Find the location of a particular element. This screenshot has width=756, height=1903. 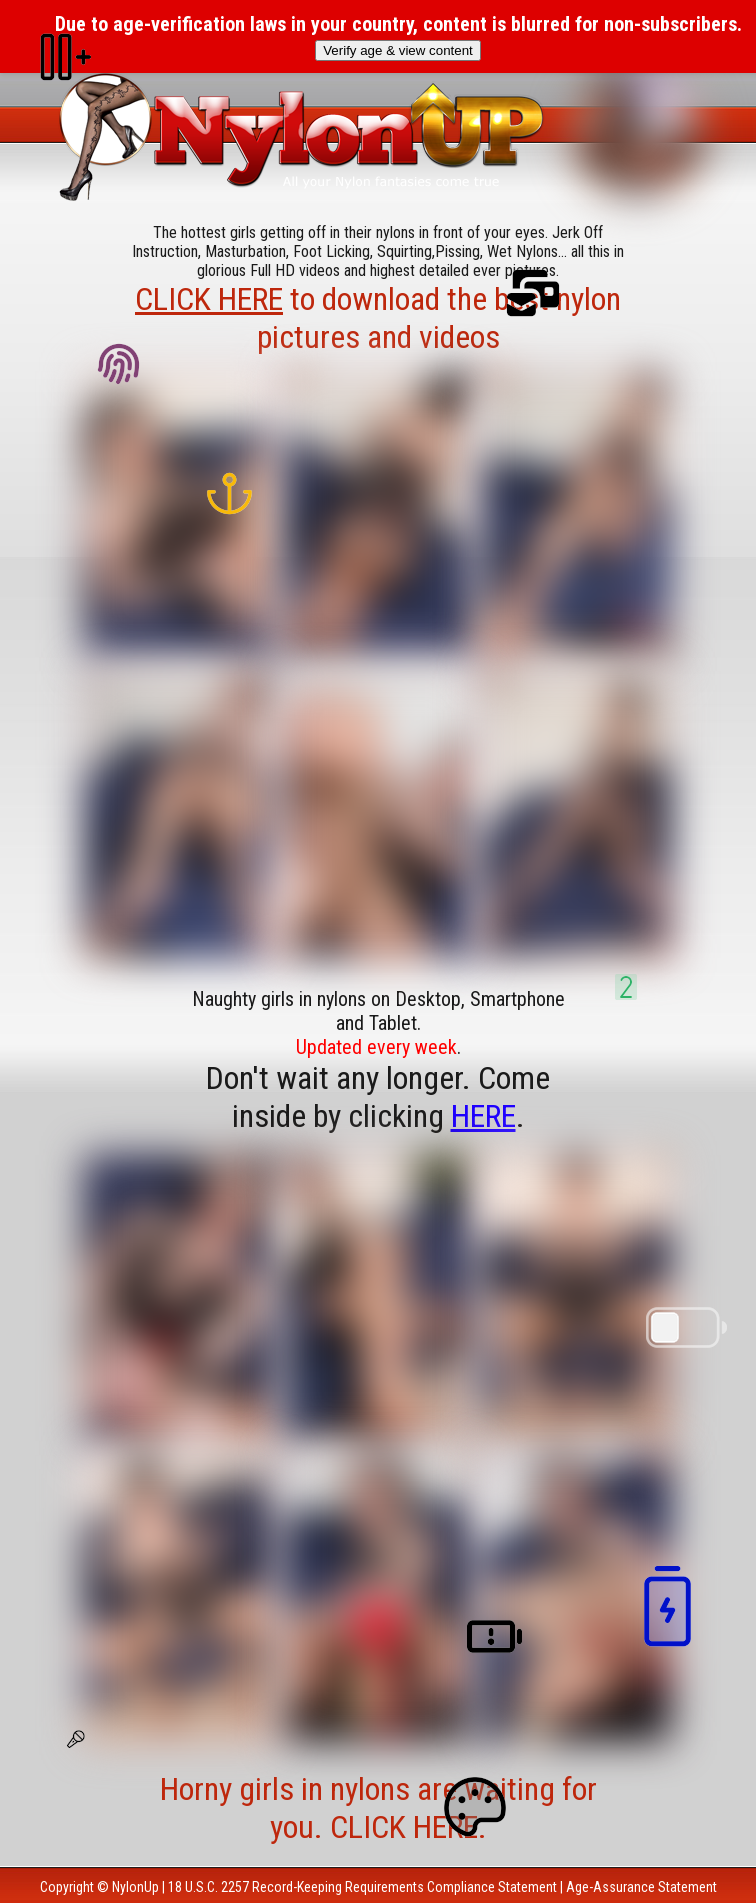

add a new column to the right is located at coordinates (62, 57).